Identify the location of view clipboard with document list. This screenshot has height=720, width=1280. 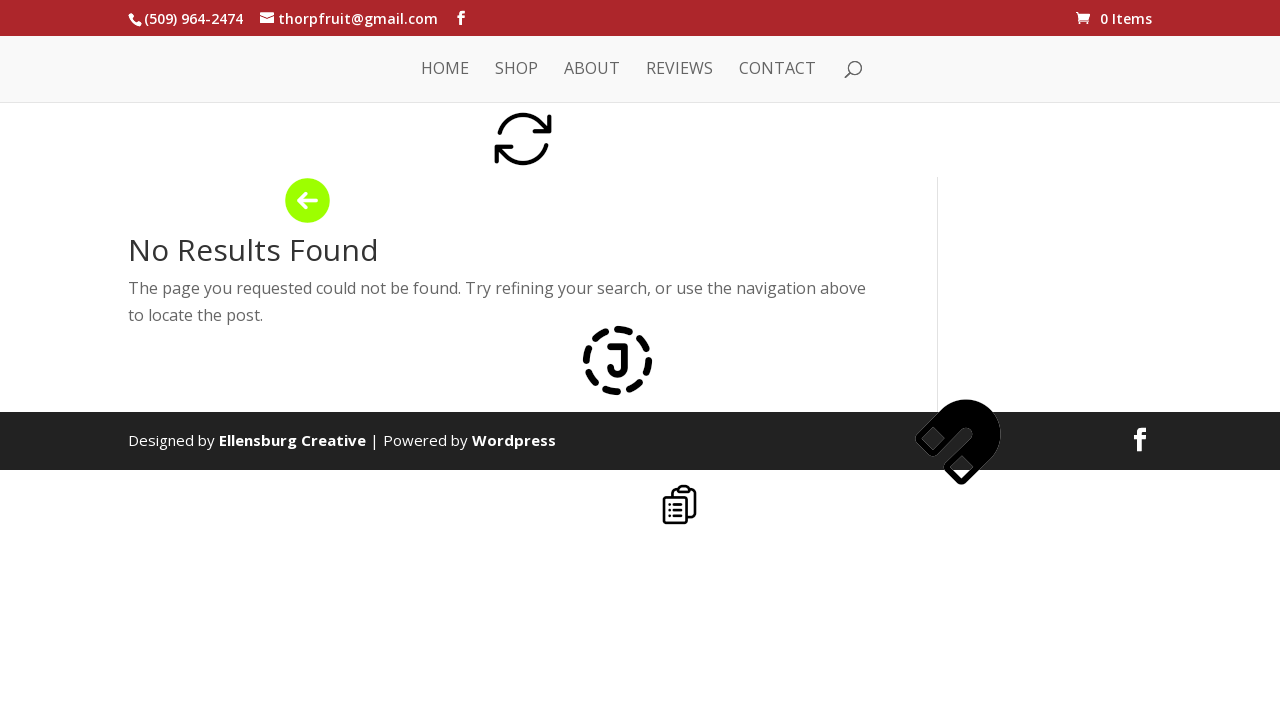
(679, 504).